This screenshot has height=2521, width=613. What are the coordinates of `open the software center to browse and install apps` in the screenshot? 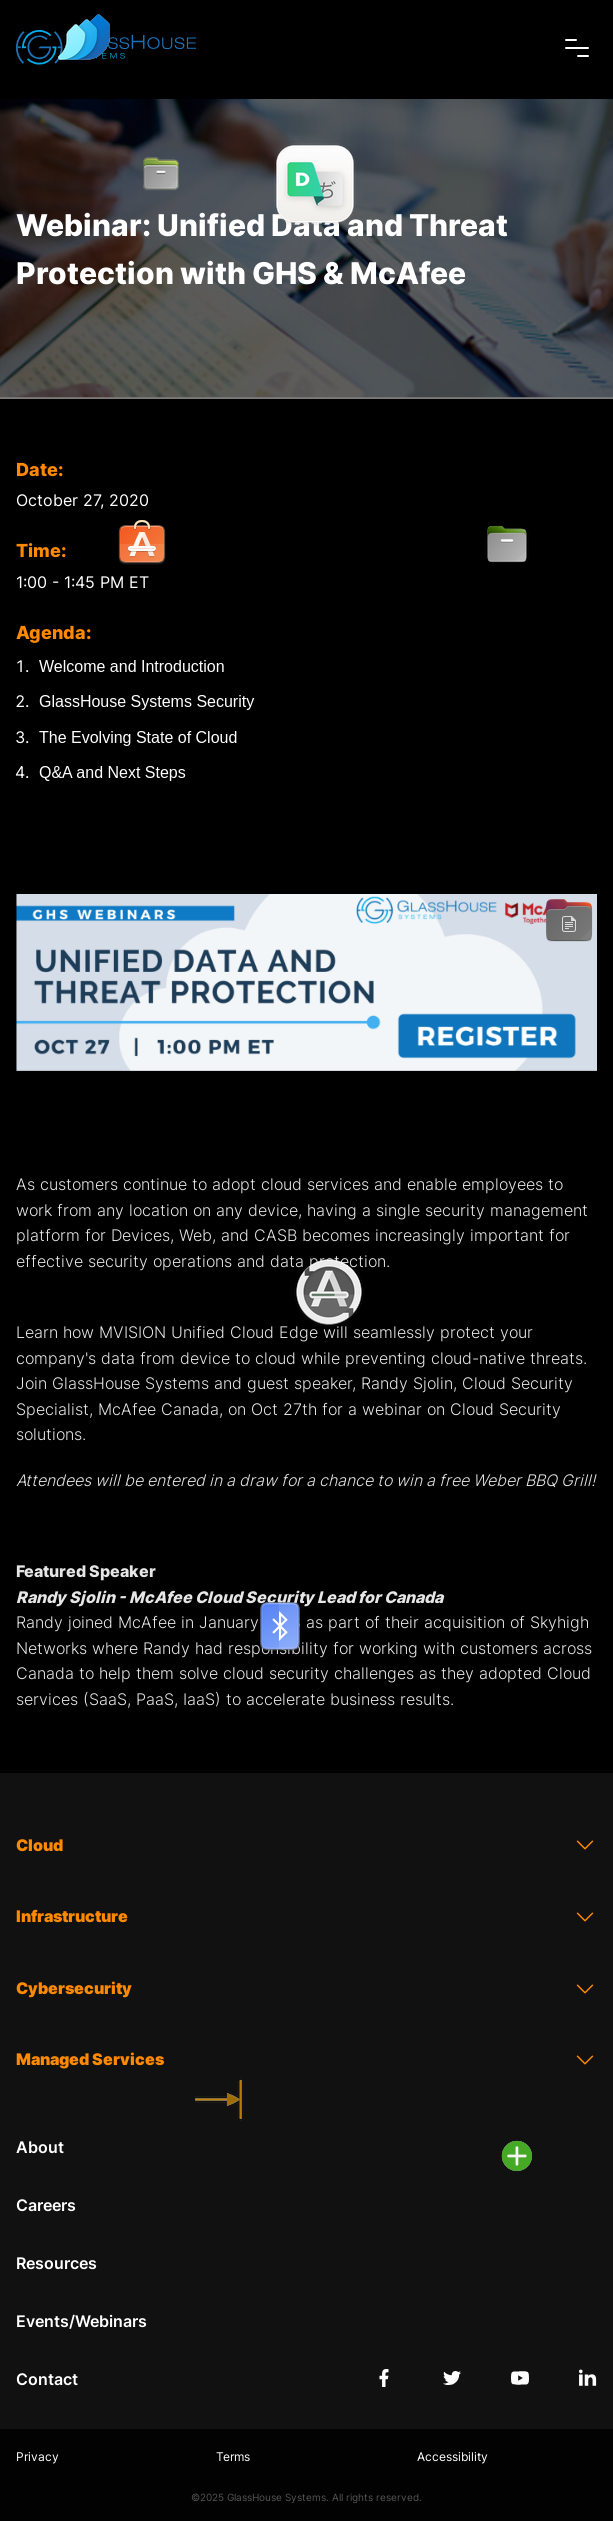 It's located at (142, 544).